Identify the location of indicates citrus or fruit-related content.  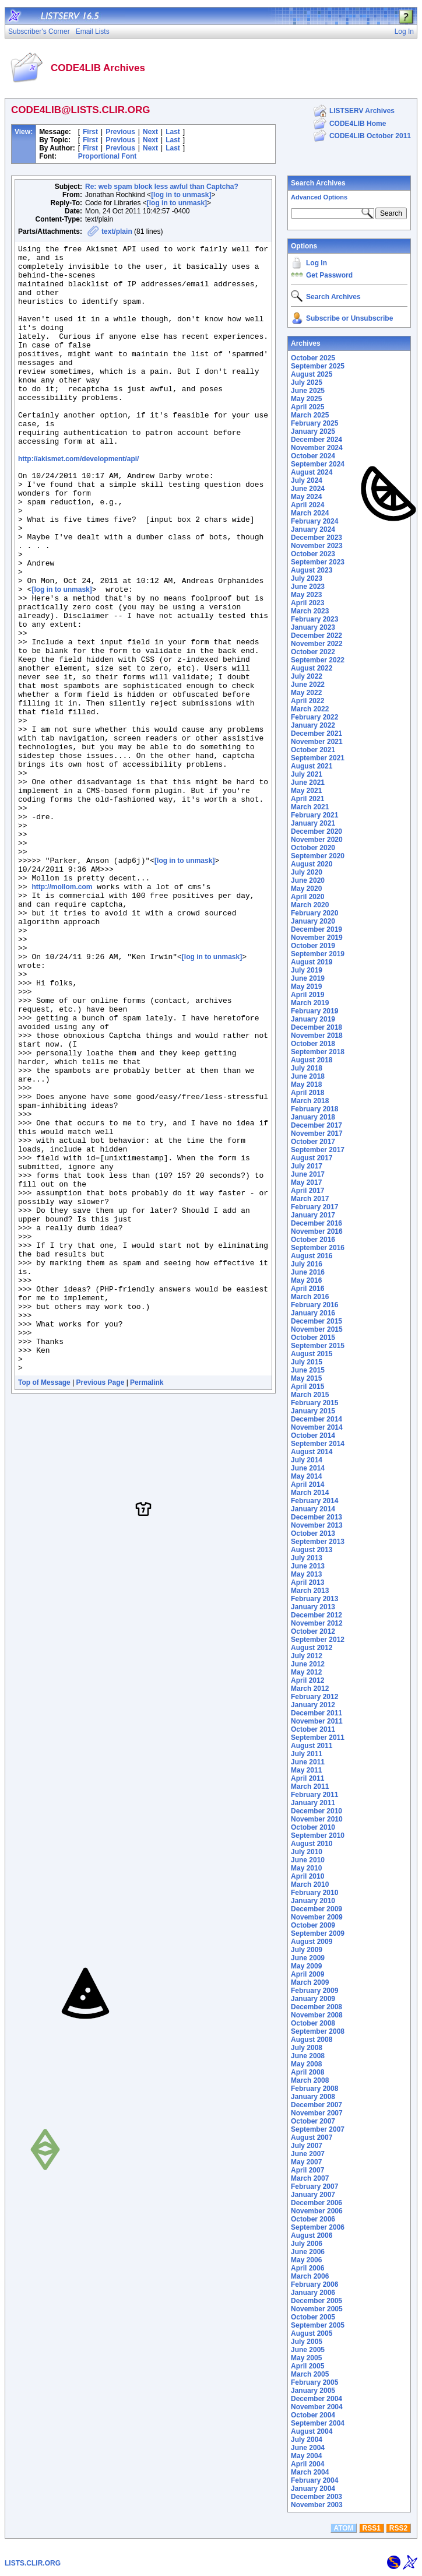
(388, 493).